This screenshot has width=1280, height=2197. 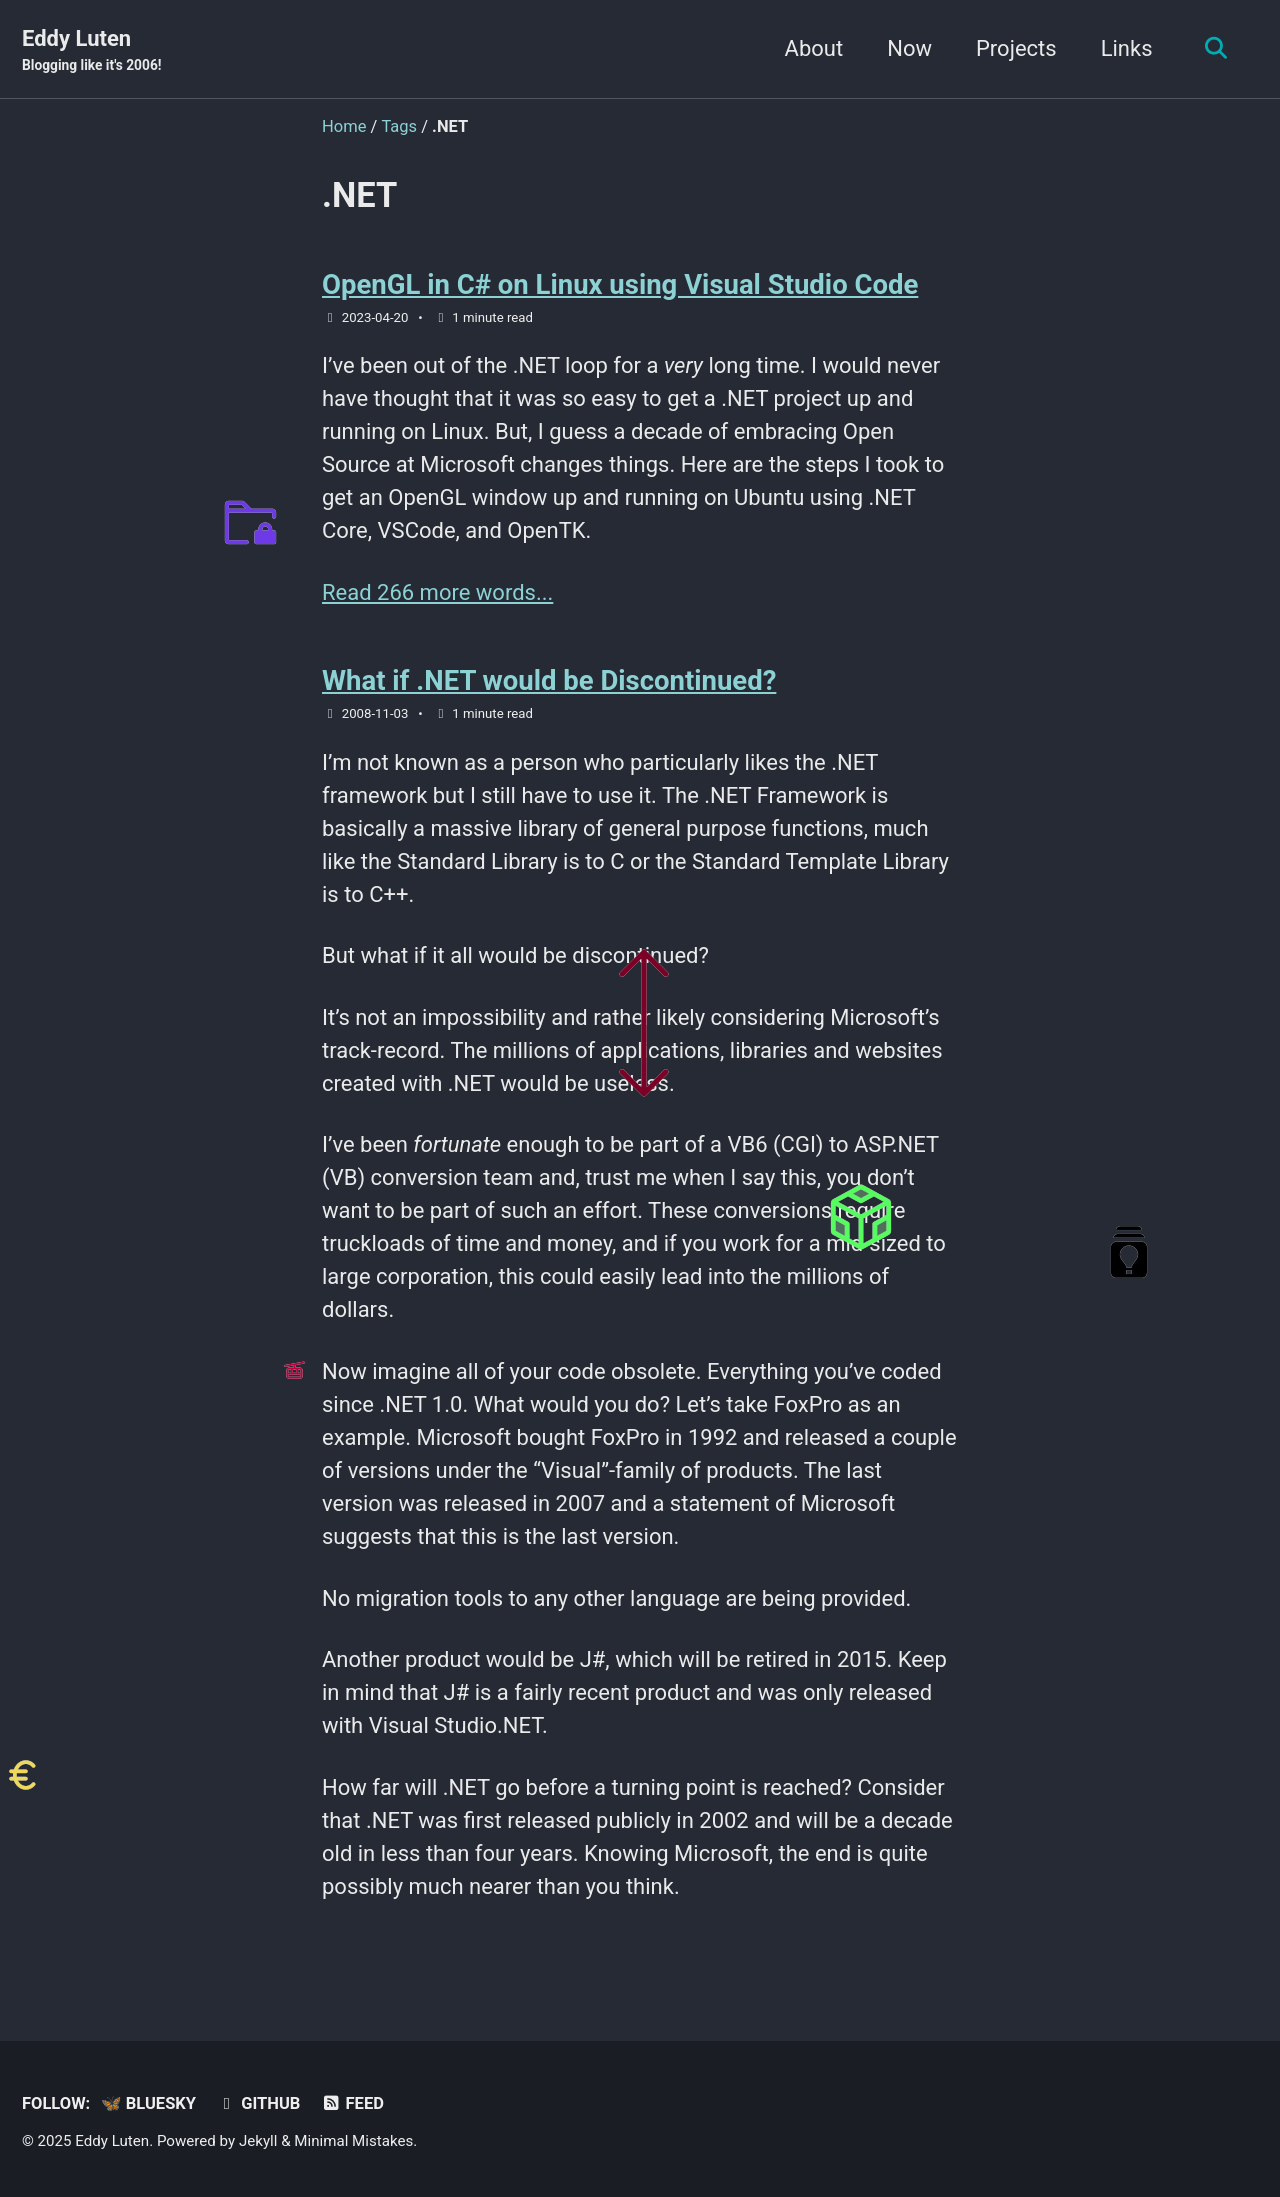 What do you see at coordinates (861, 1217) in the screenshot?
I see `open codesandbox development environment` at bounding box center [861, 1217].